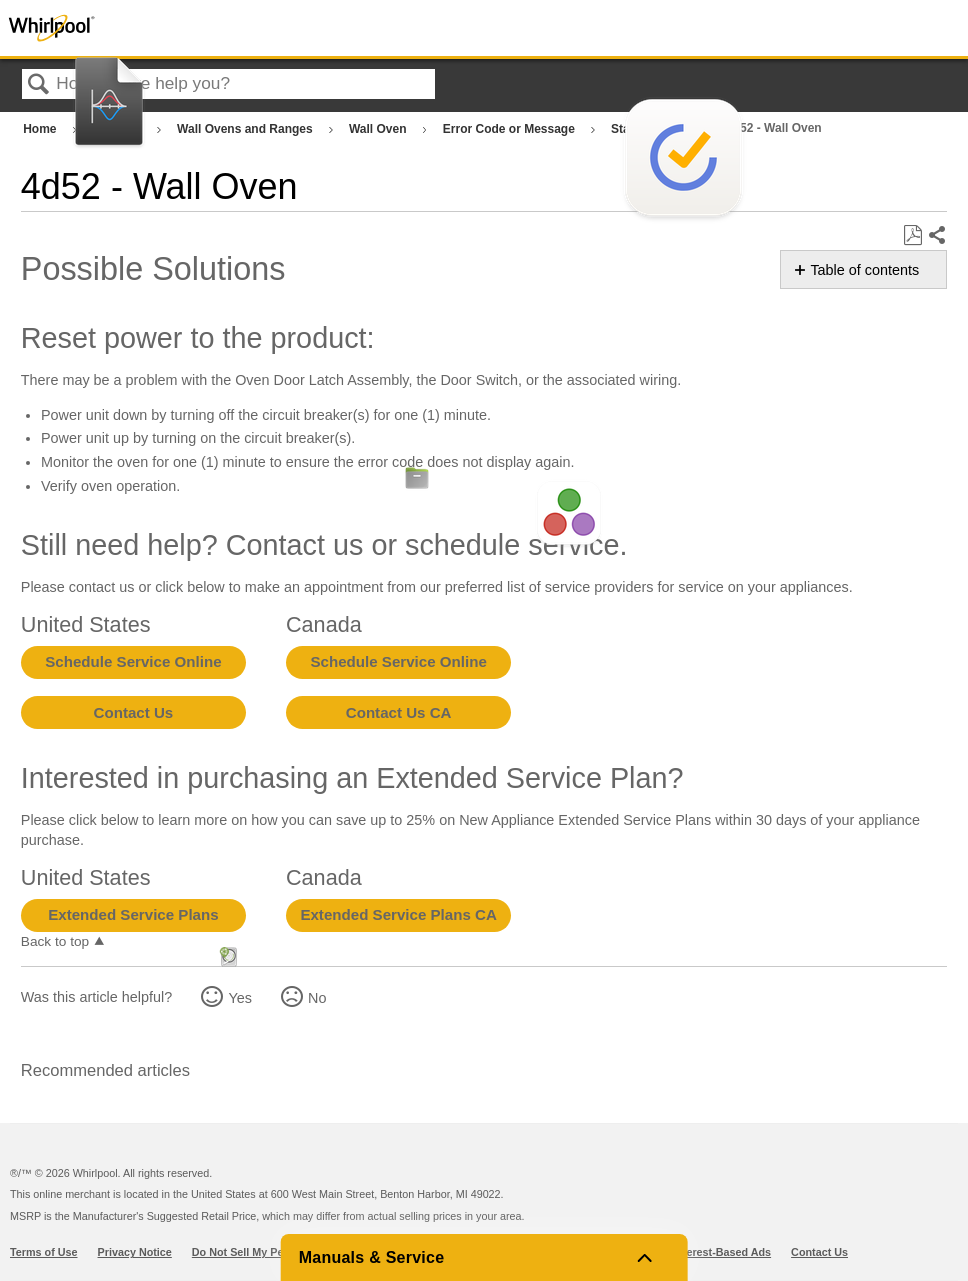  Describe the element at coordinates (229, 957) in the screenshot. I see `launch ubiquity disk installer` at that location.